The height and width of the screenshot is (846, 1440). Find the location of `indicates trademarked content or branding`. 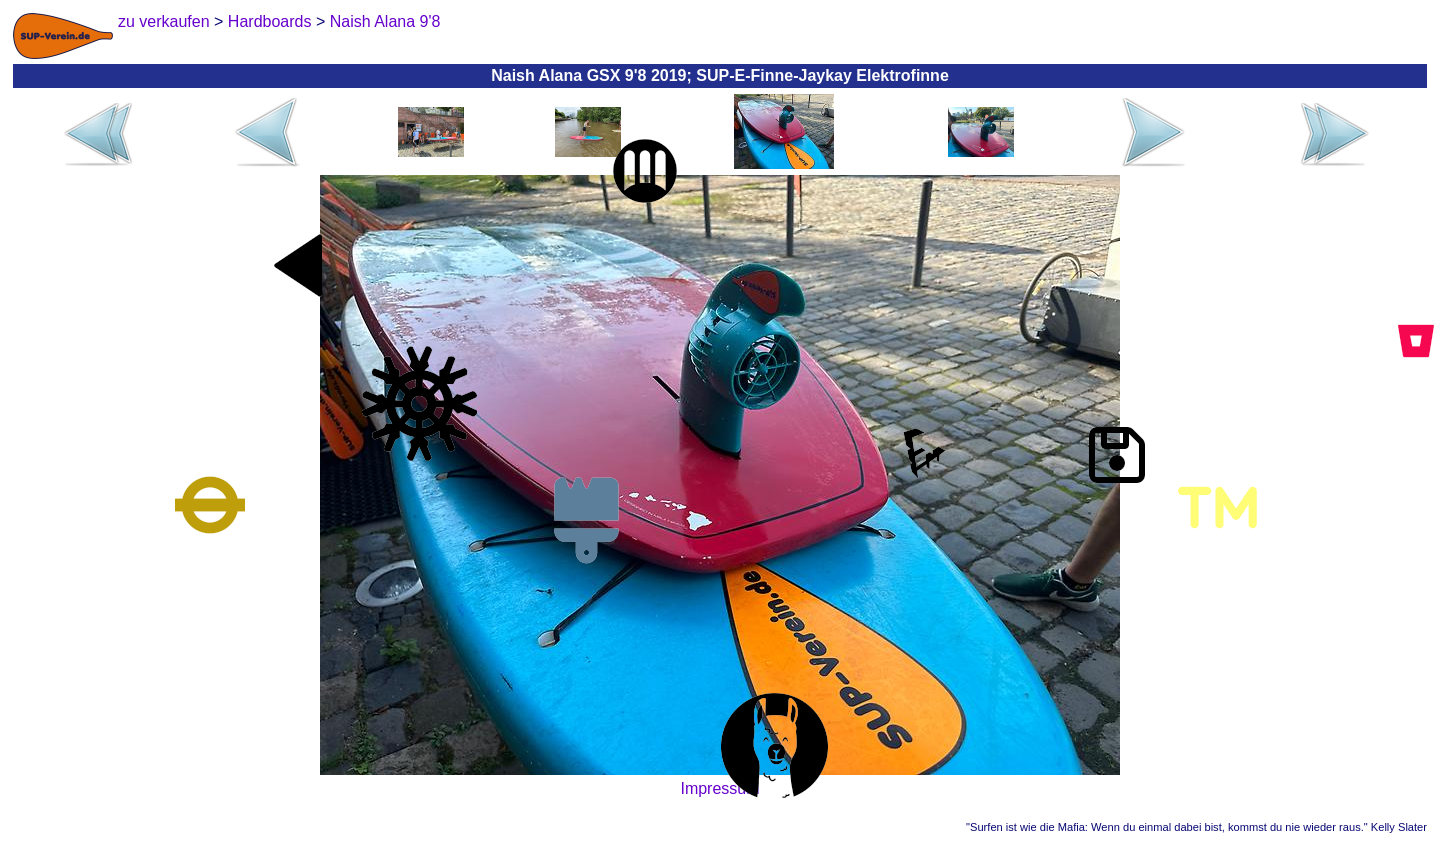

indicates trademarked content or branding is located at coordinates (1219, 507).